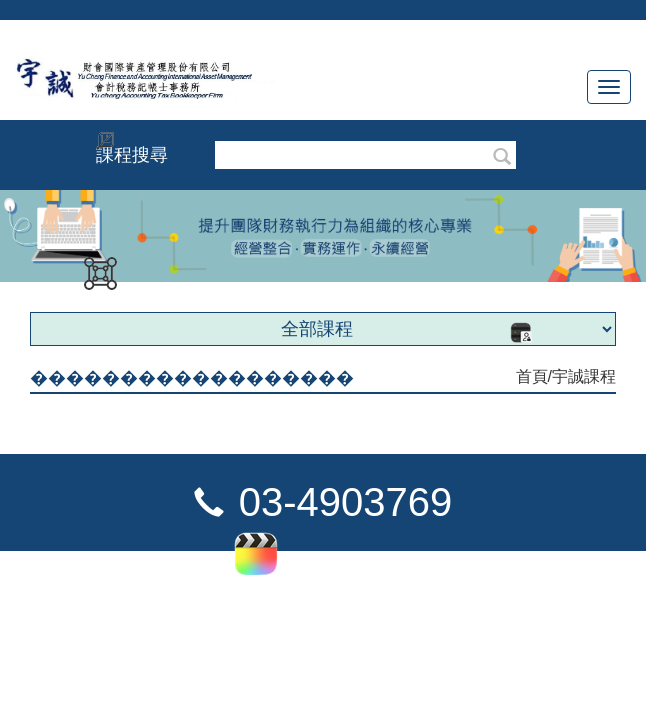  I want to click on open gnome boxes virtual machine manager, so click(100, 273).